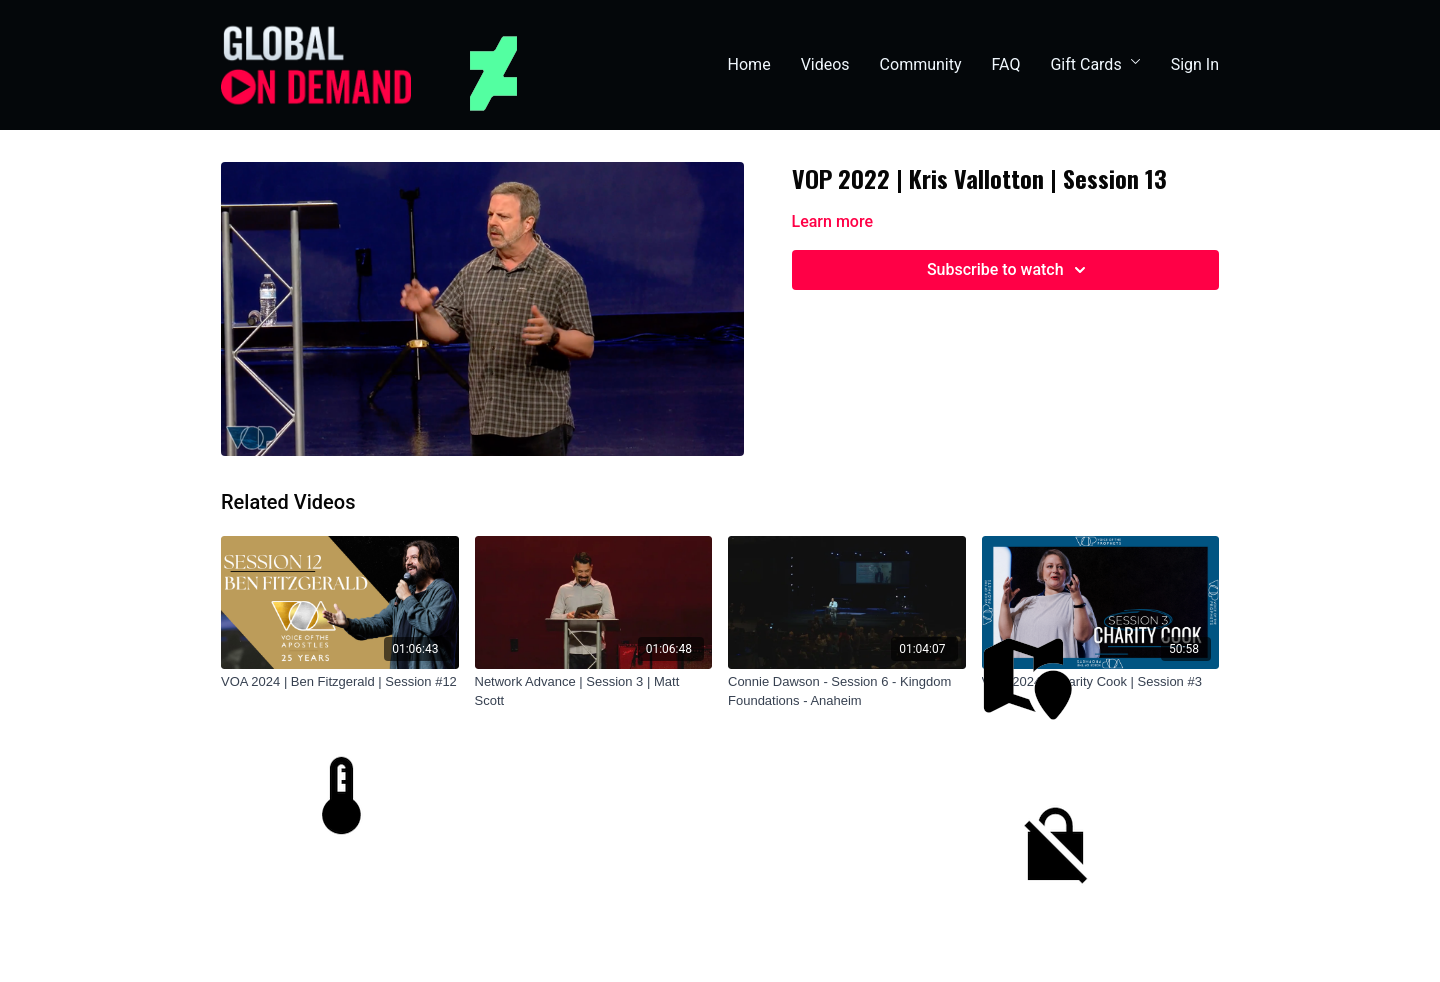 This screenshot has height=982, width=1440. What do you see at coordinates (341, 795) in the screenshot?
I see `adjust temperature settings` at bounding box center [341, 795].